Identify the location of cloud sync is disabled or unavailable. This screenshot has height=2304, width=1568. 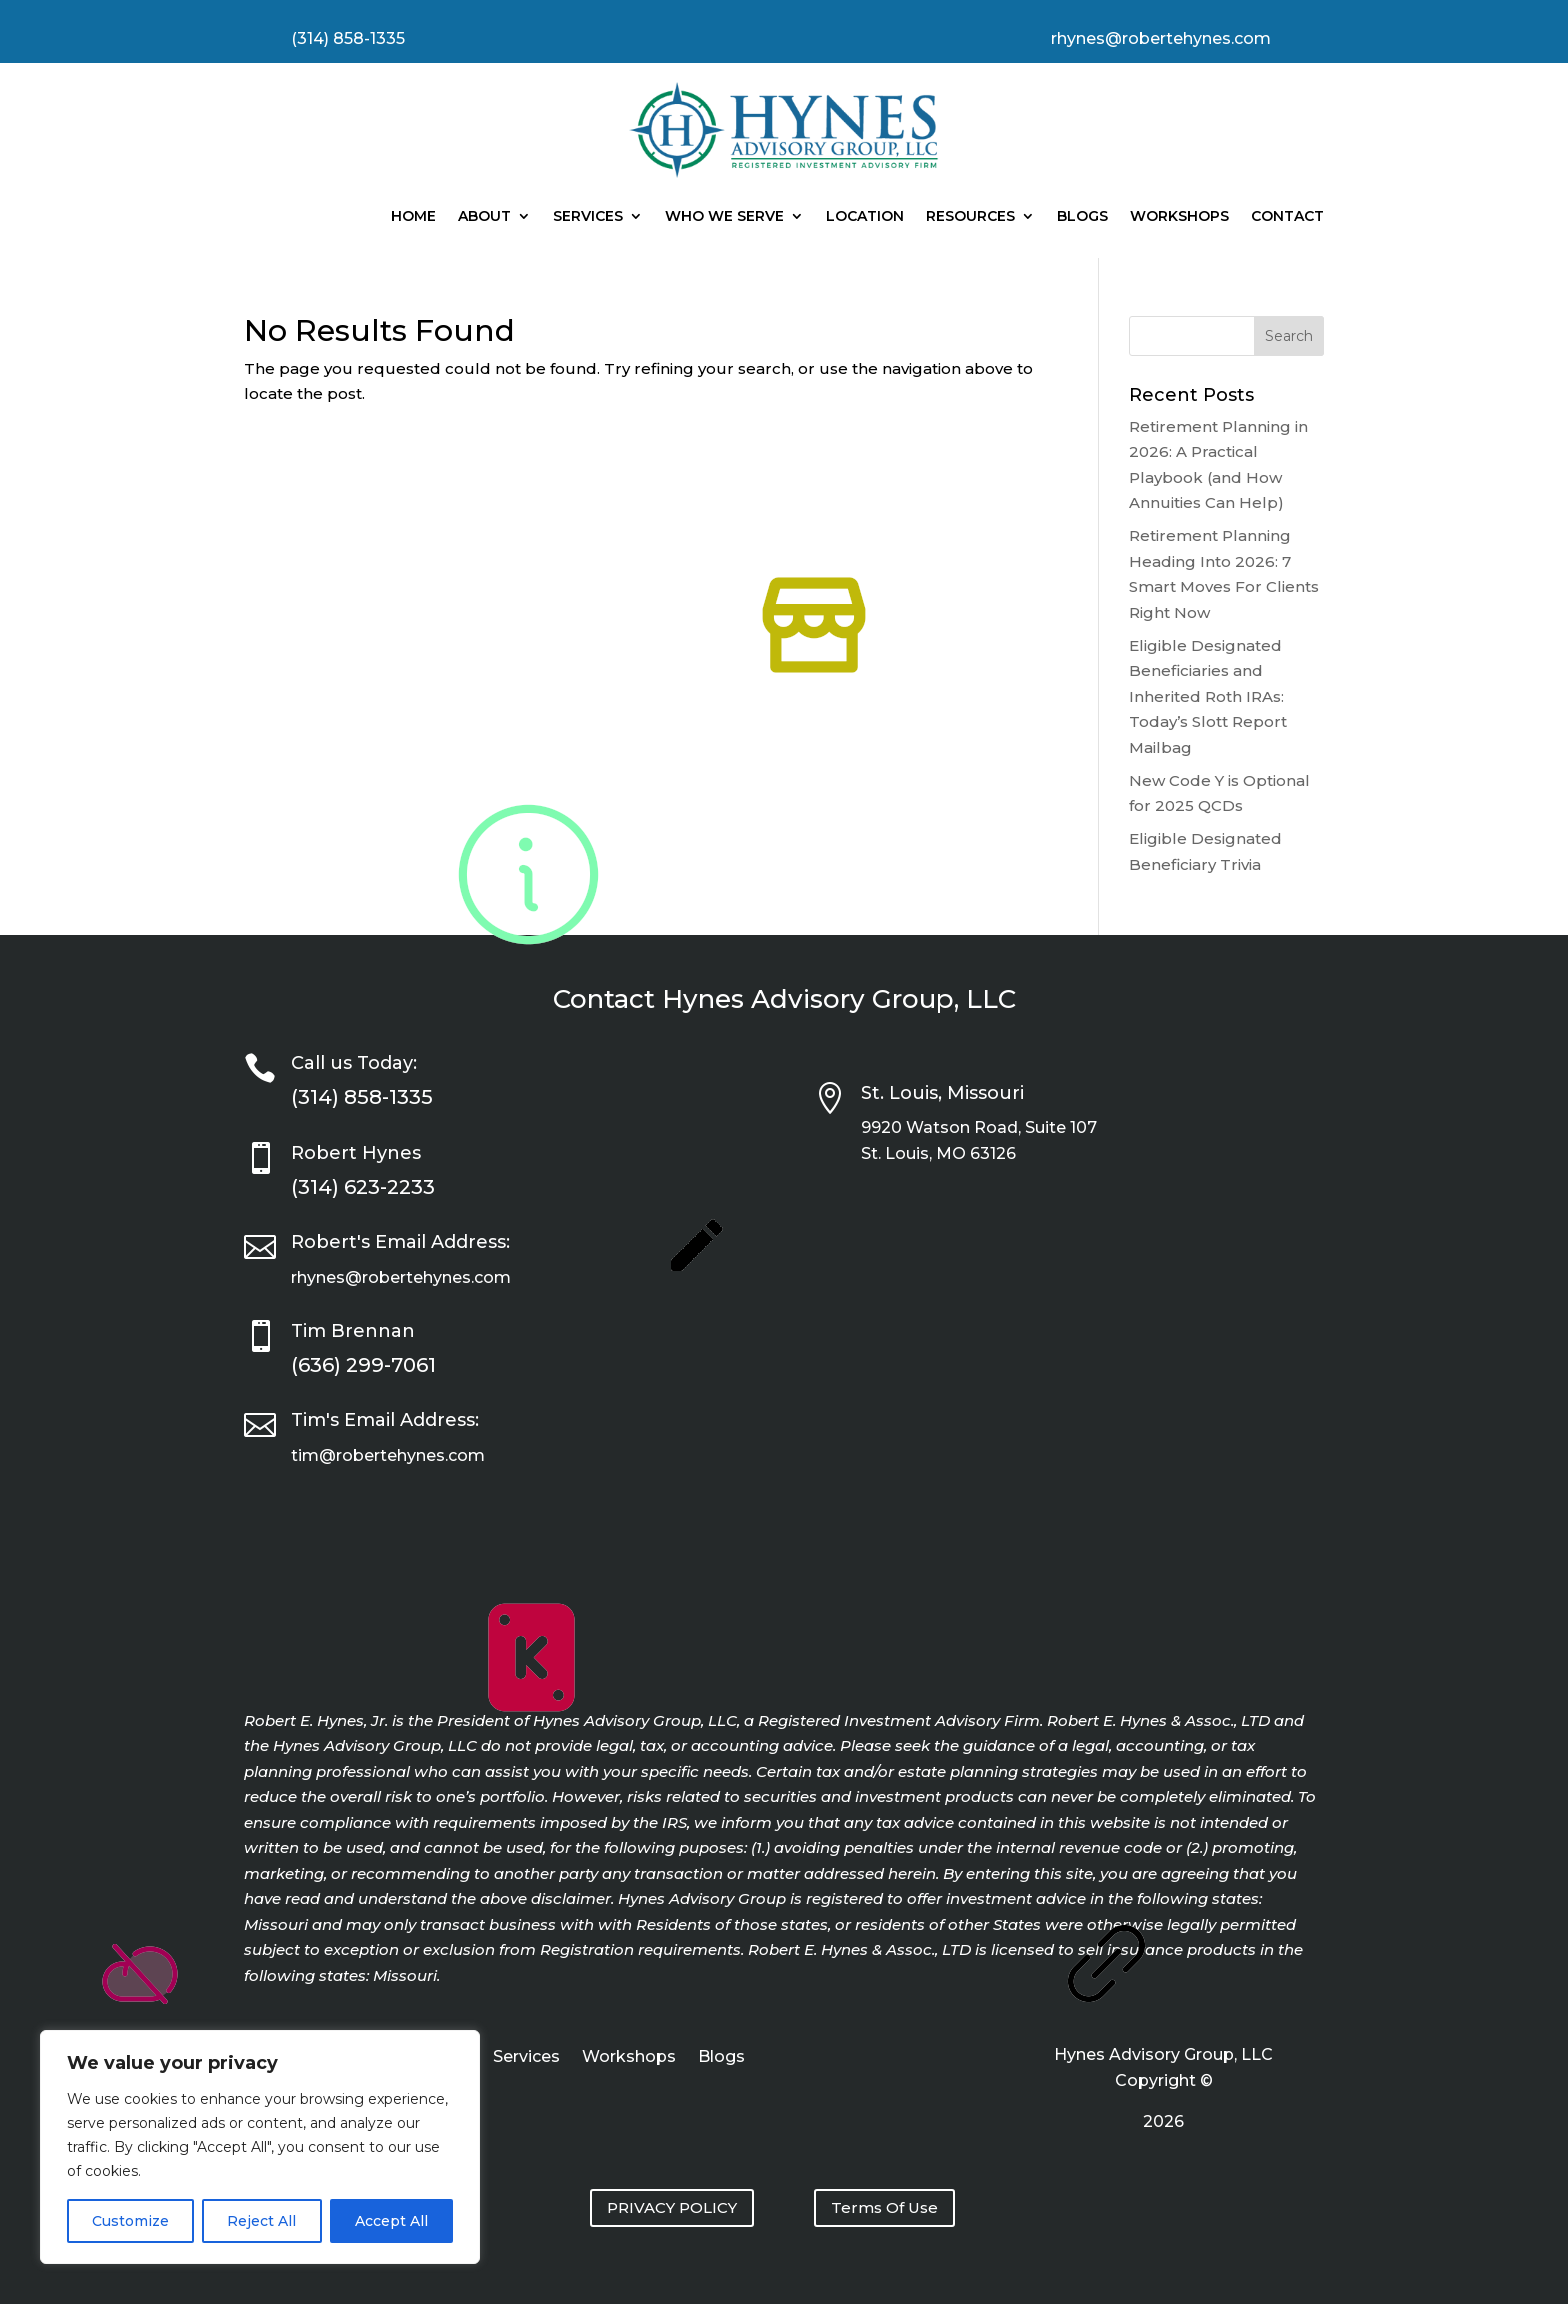
(140, 1974).